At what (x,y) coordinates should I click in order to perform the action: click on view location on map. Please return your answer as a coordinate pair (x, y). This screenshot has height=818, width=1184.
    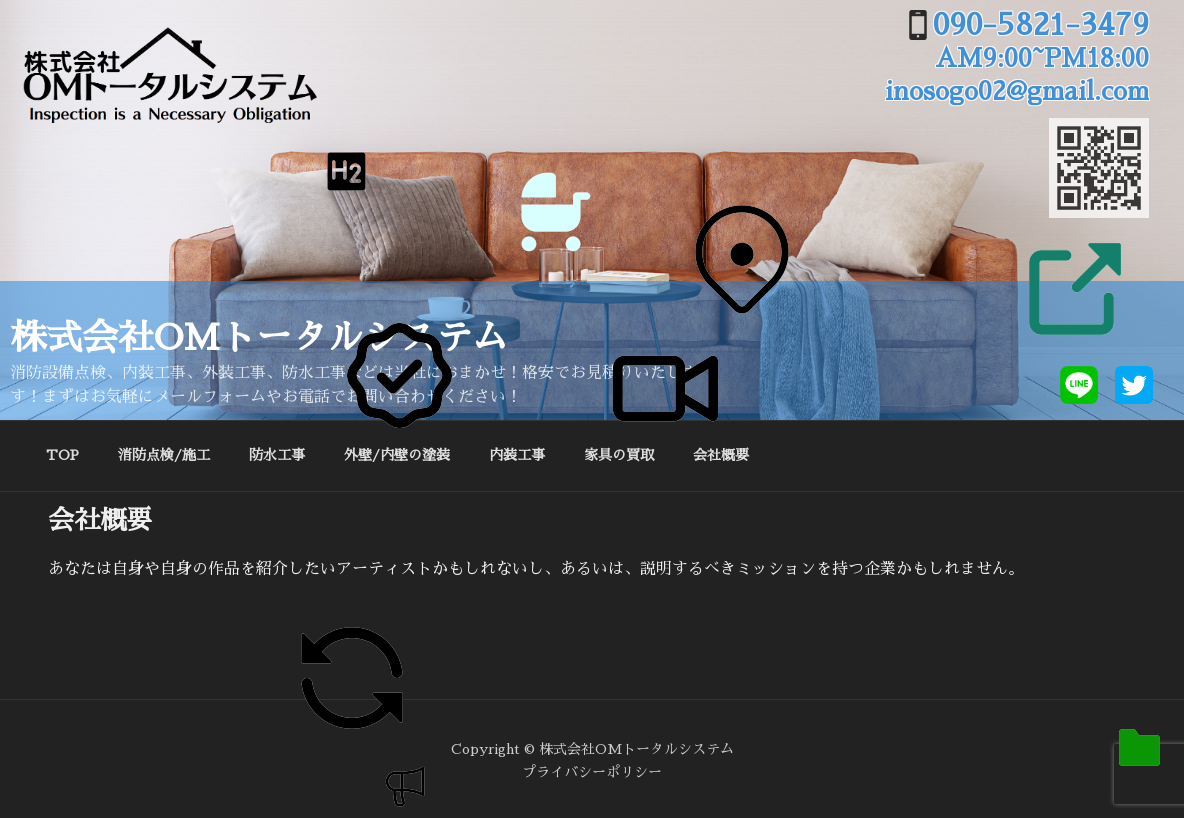
    Looking at the image, I should click on (742, 259).